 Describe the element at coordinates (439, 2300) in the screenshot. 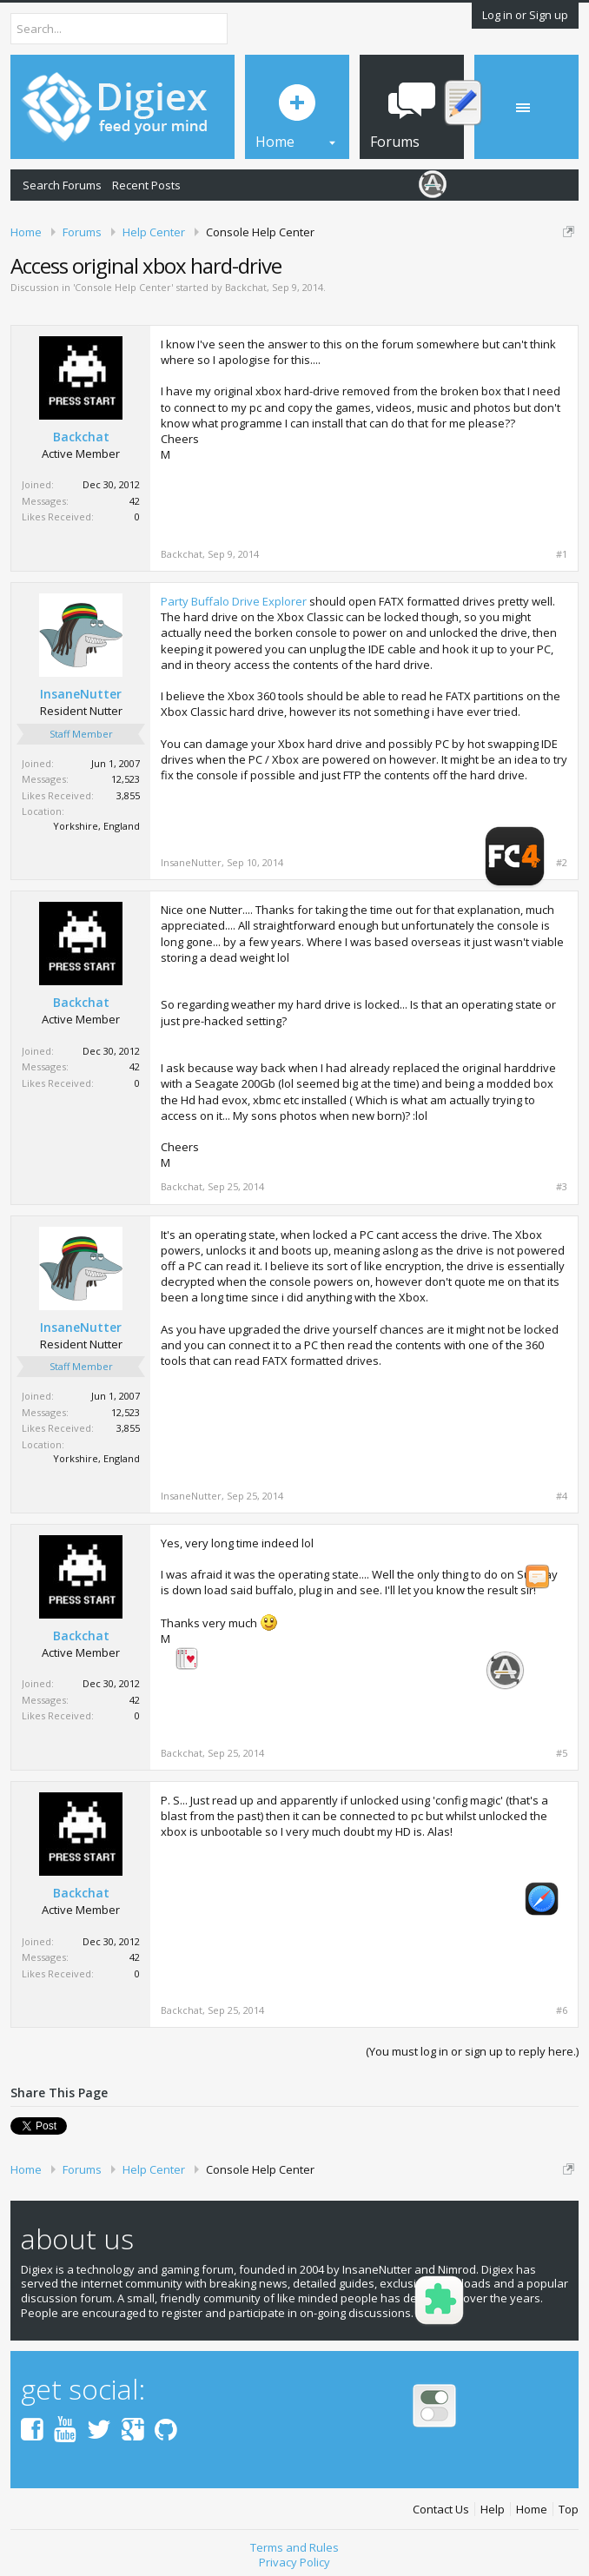

I see `open palapeli puzzle game` at that location.